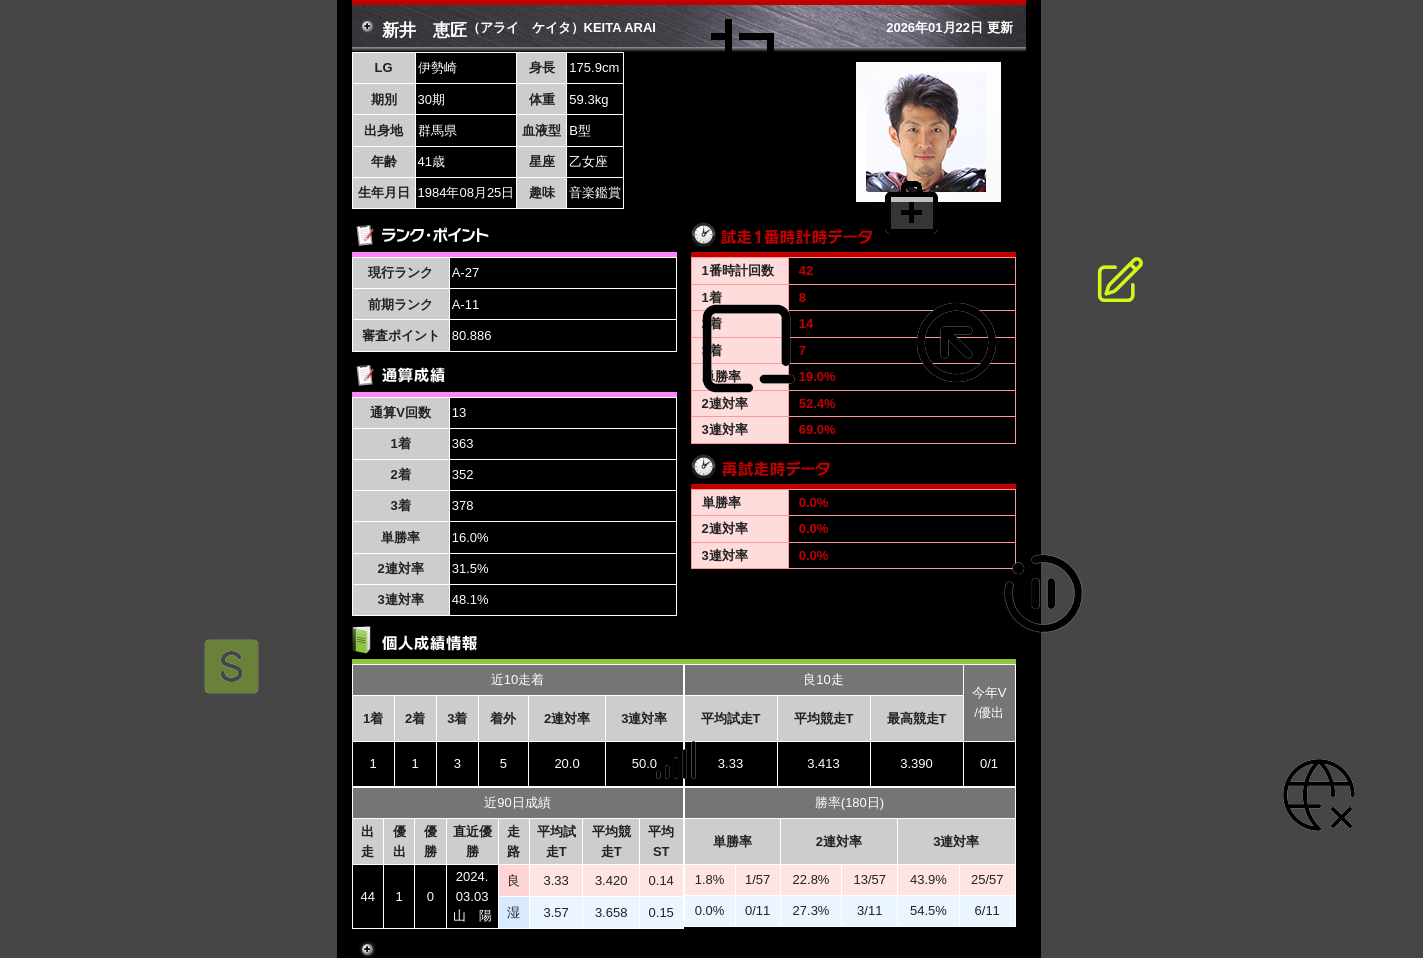 Image resolution: width=1423 pixels, height=958 pixels. Describe the element at coordinates (1119, 280) in the screenshot. I see `edit or compose a new document` at that location.